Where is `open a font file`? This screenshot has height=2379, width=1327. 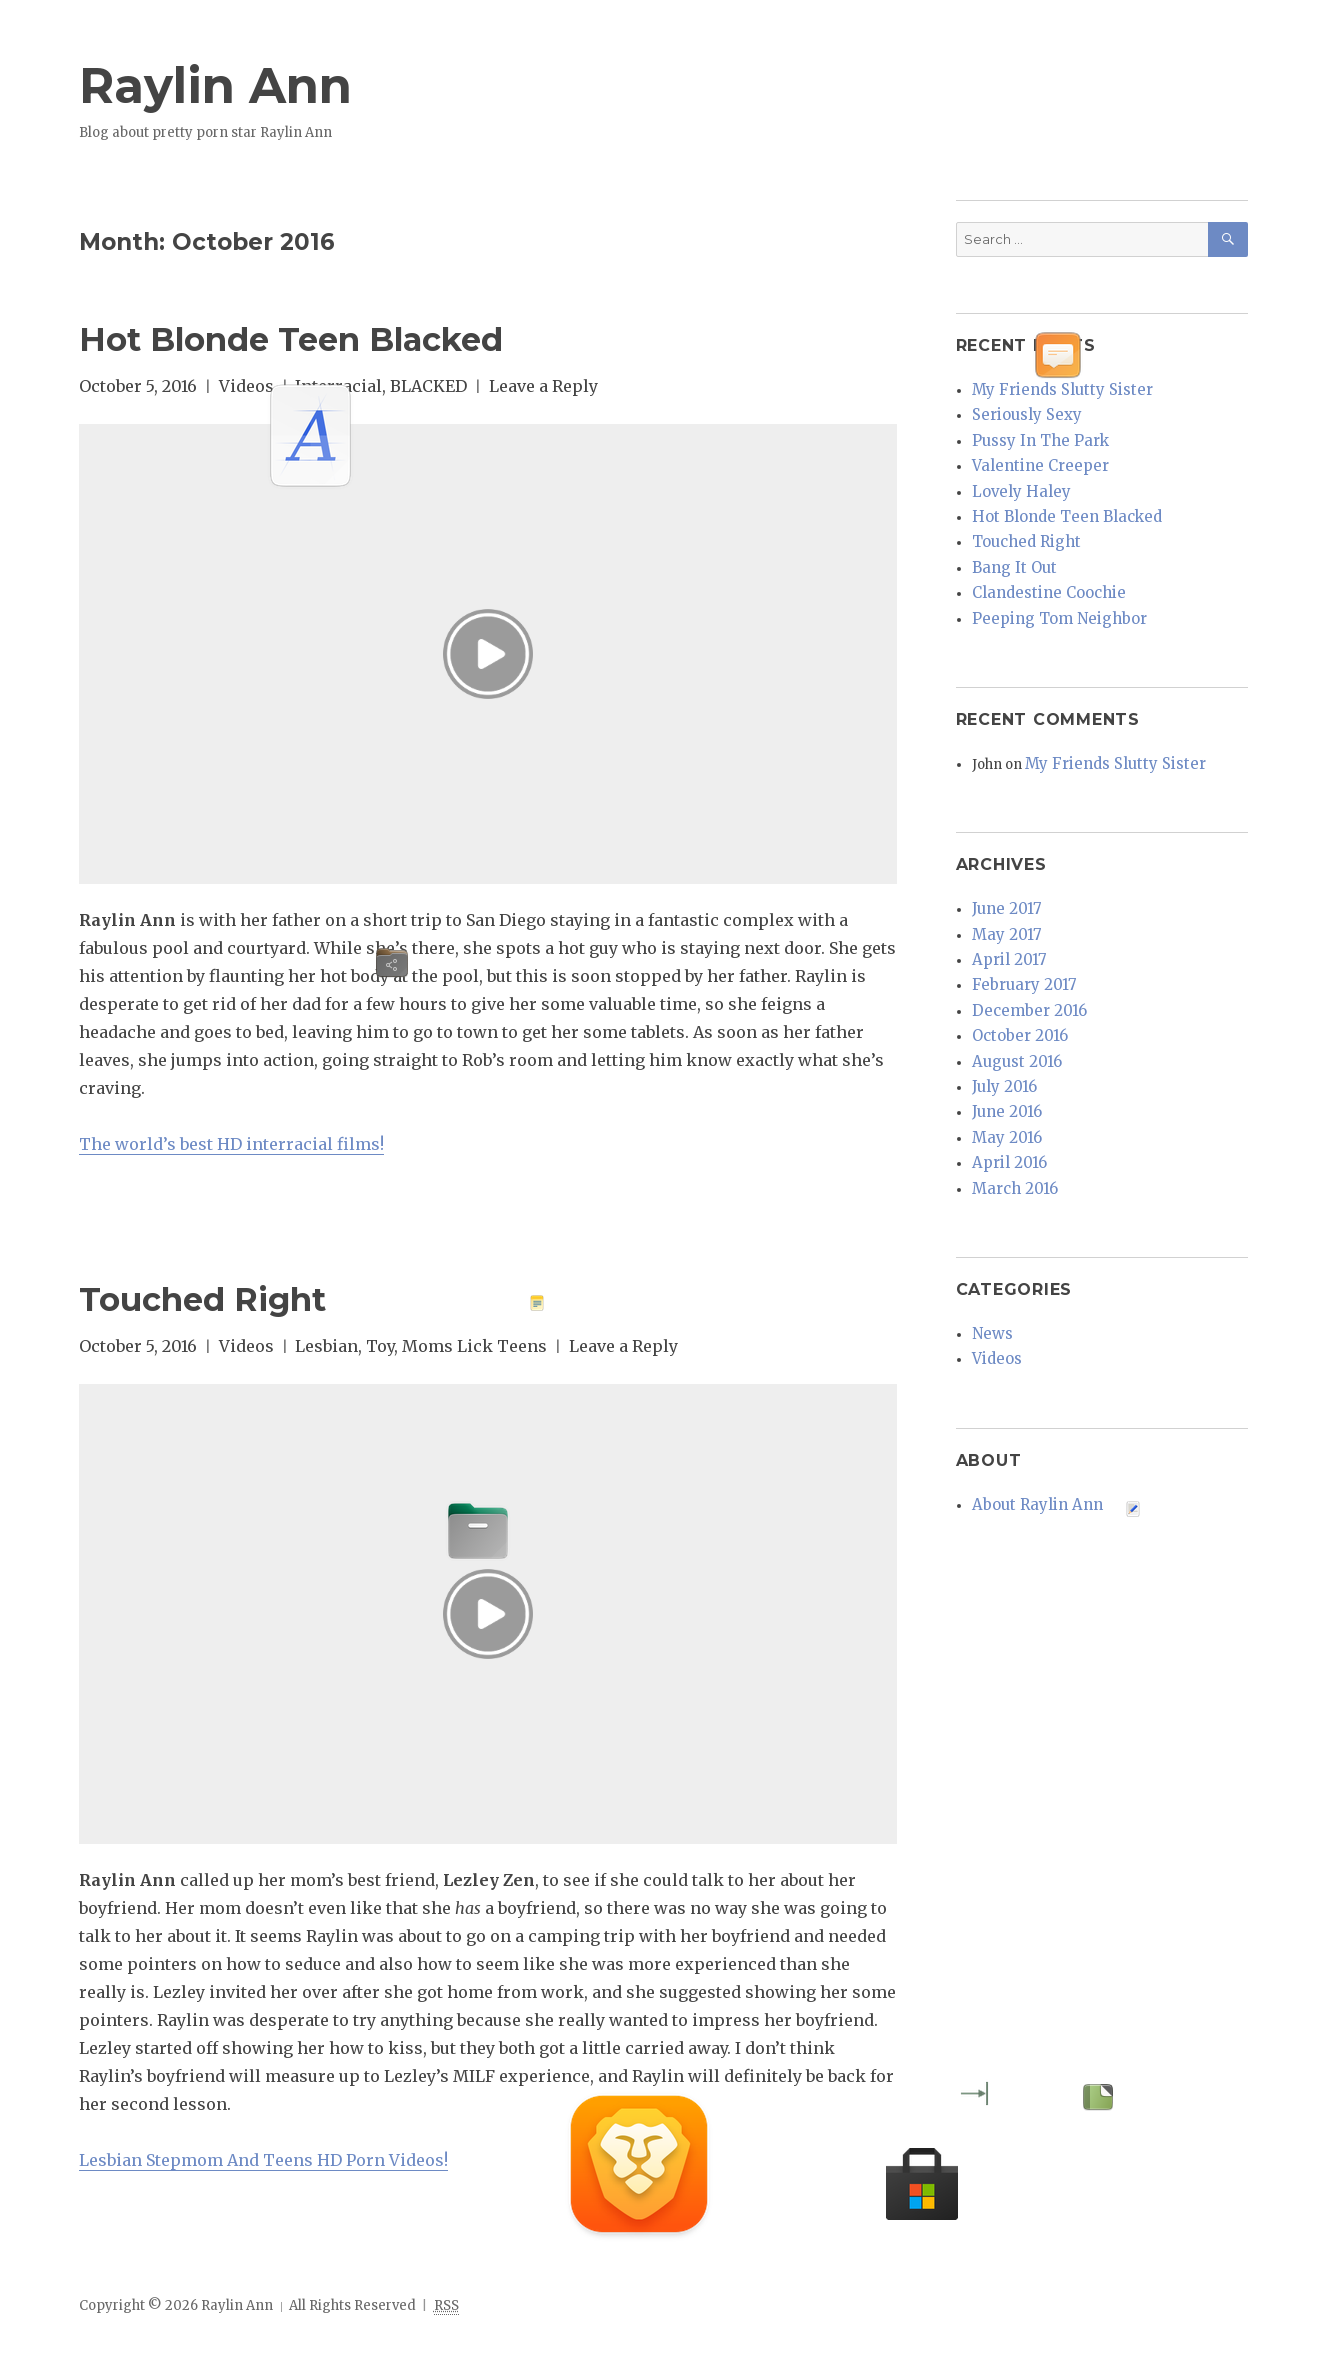 open a font file is located at coordinates (310, 435).